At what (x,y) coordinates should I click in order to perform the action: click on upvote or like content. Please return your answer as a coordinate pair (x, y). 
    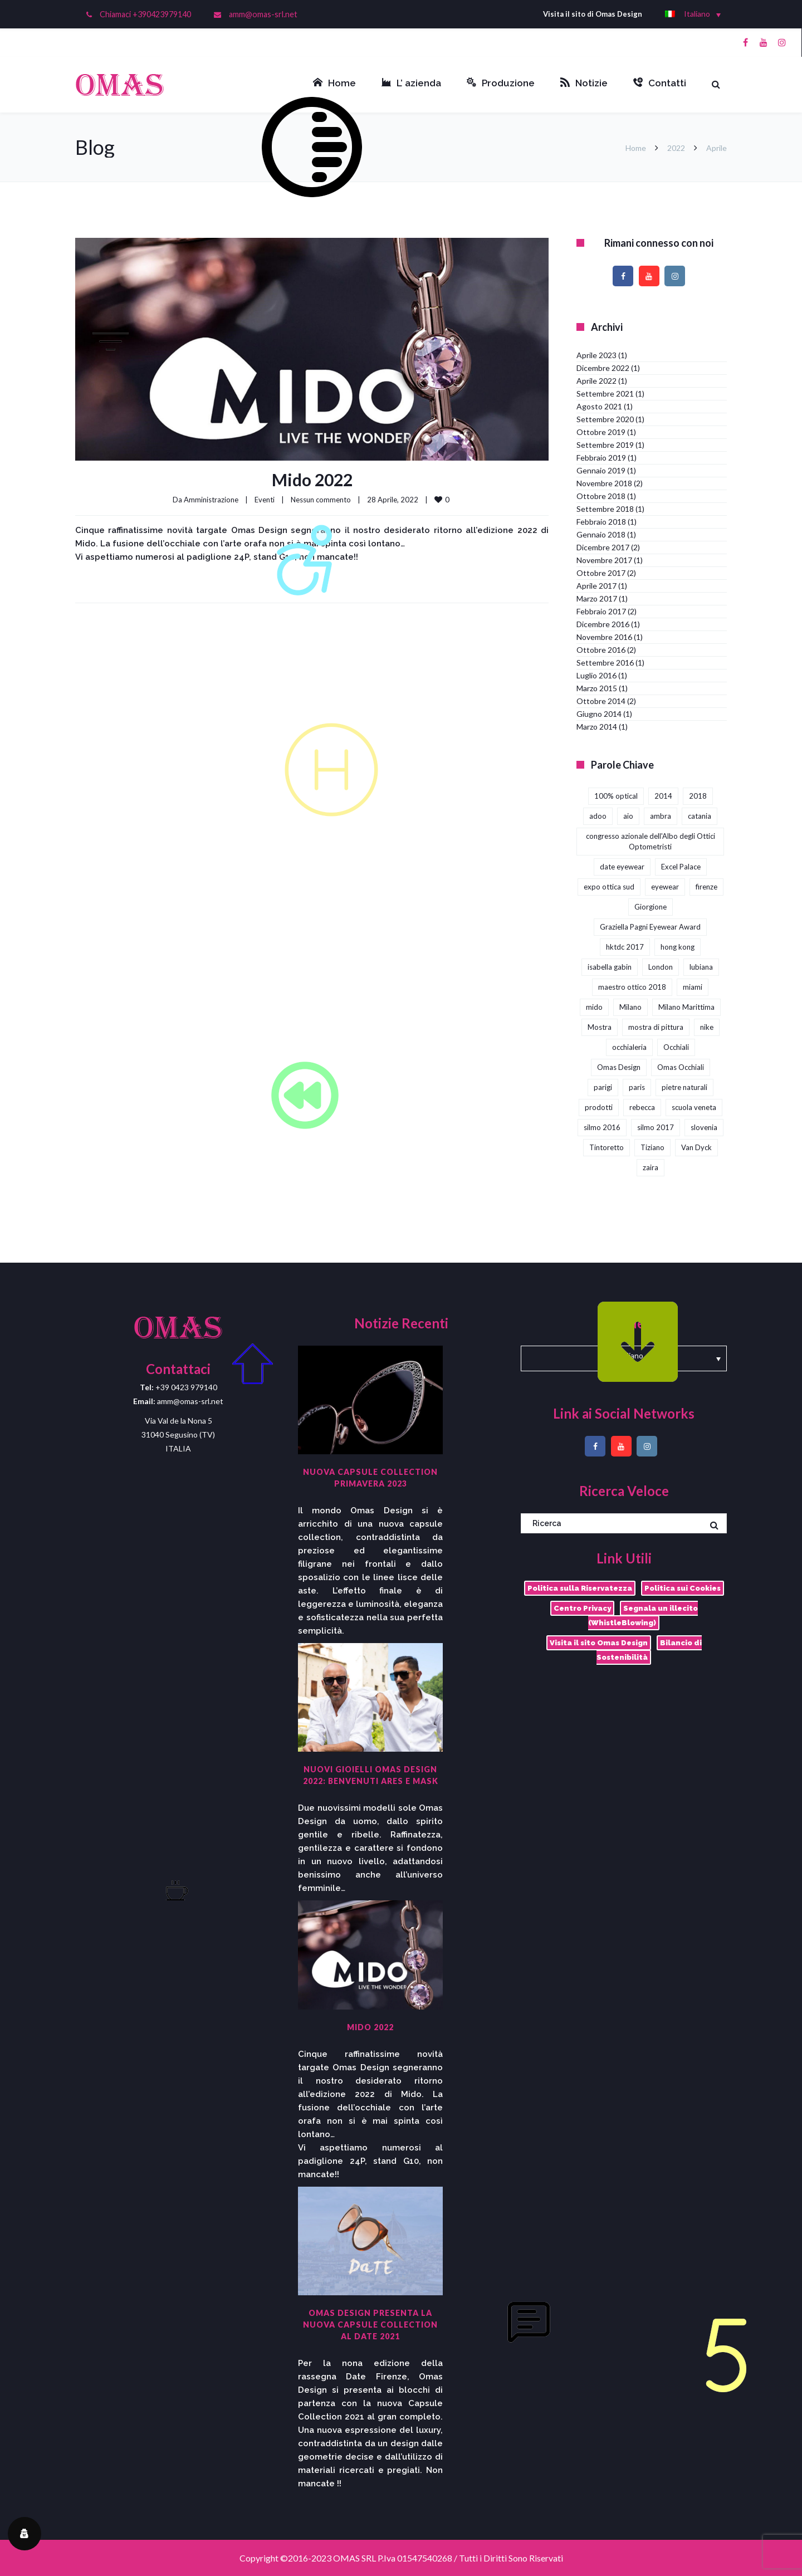
    Looking at the image, I should click on (252, 1365).